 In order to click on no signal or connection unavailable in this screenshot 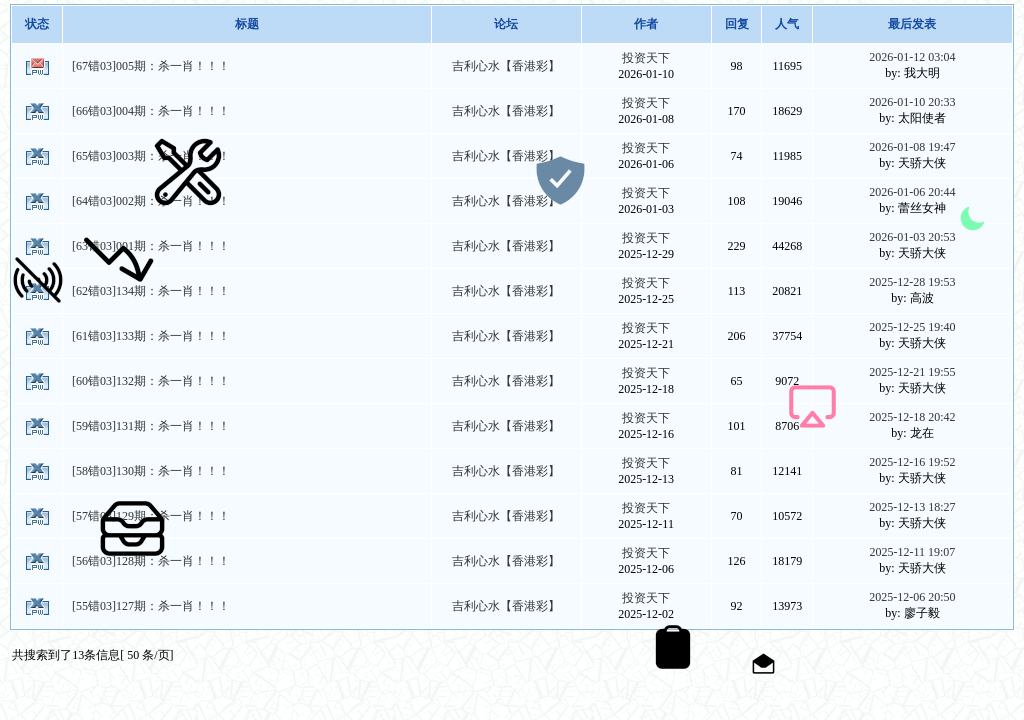, I will do `click(38, 280)`.